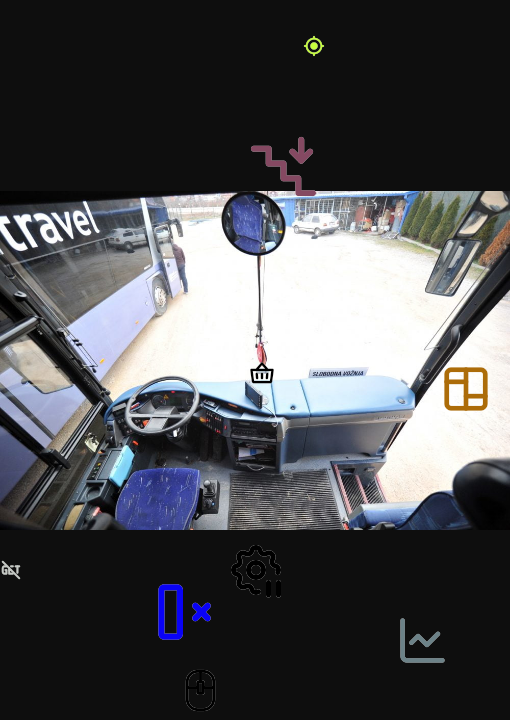 This screenshot has width=510, height=720. I want to click on navigate to a lower floor, so click(283, 166).